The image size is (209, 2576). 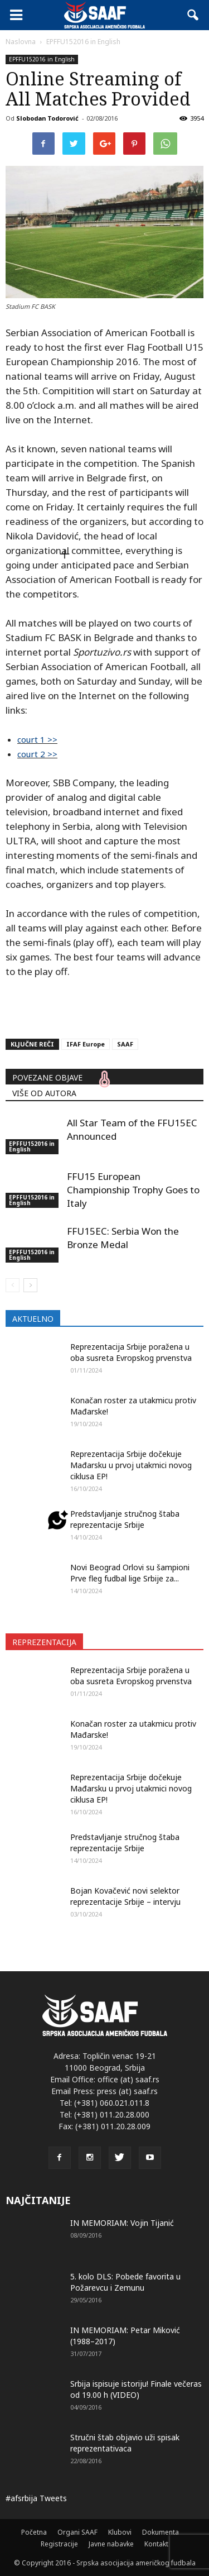 I want to click on add a new item, so click(x=65, y=554).